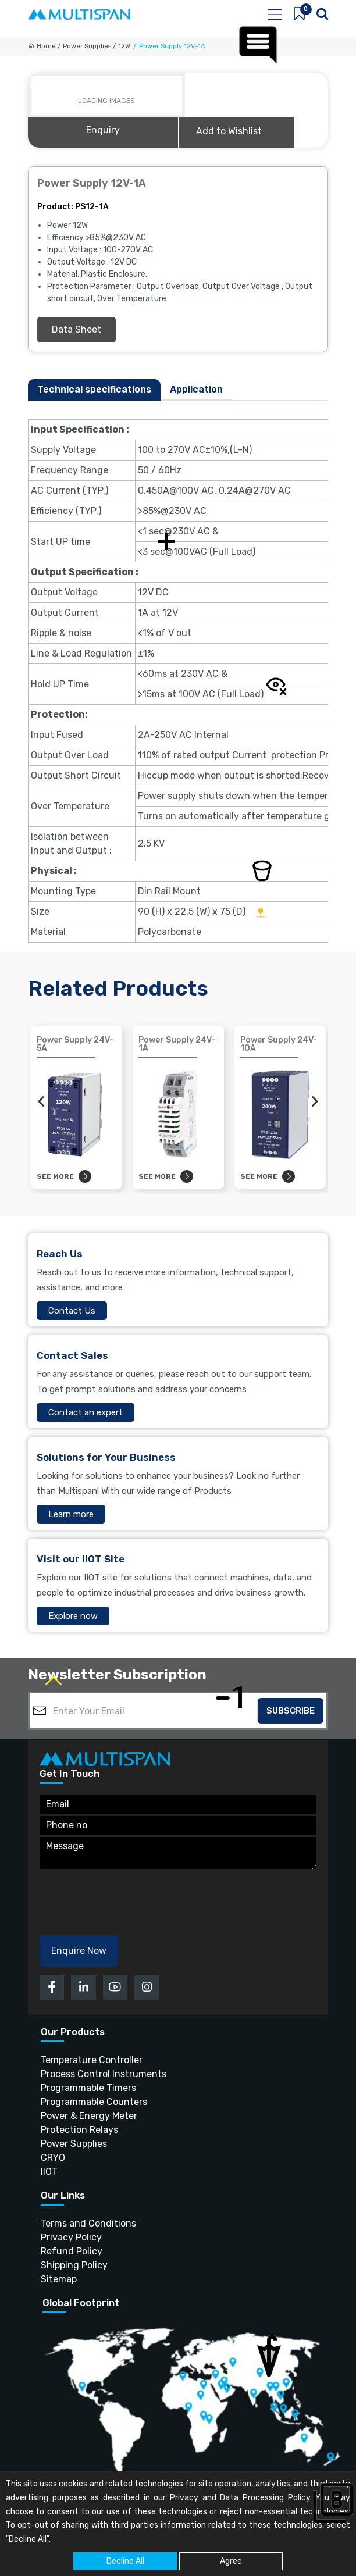  What do you see at coordinates (54, 1681) in the screenshot?
I see `collapse or minimize a section` at bounding box center [54, 1681].